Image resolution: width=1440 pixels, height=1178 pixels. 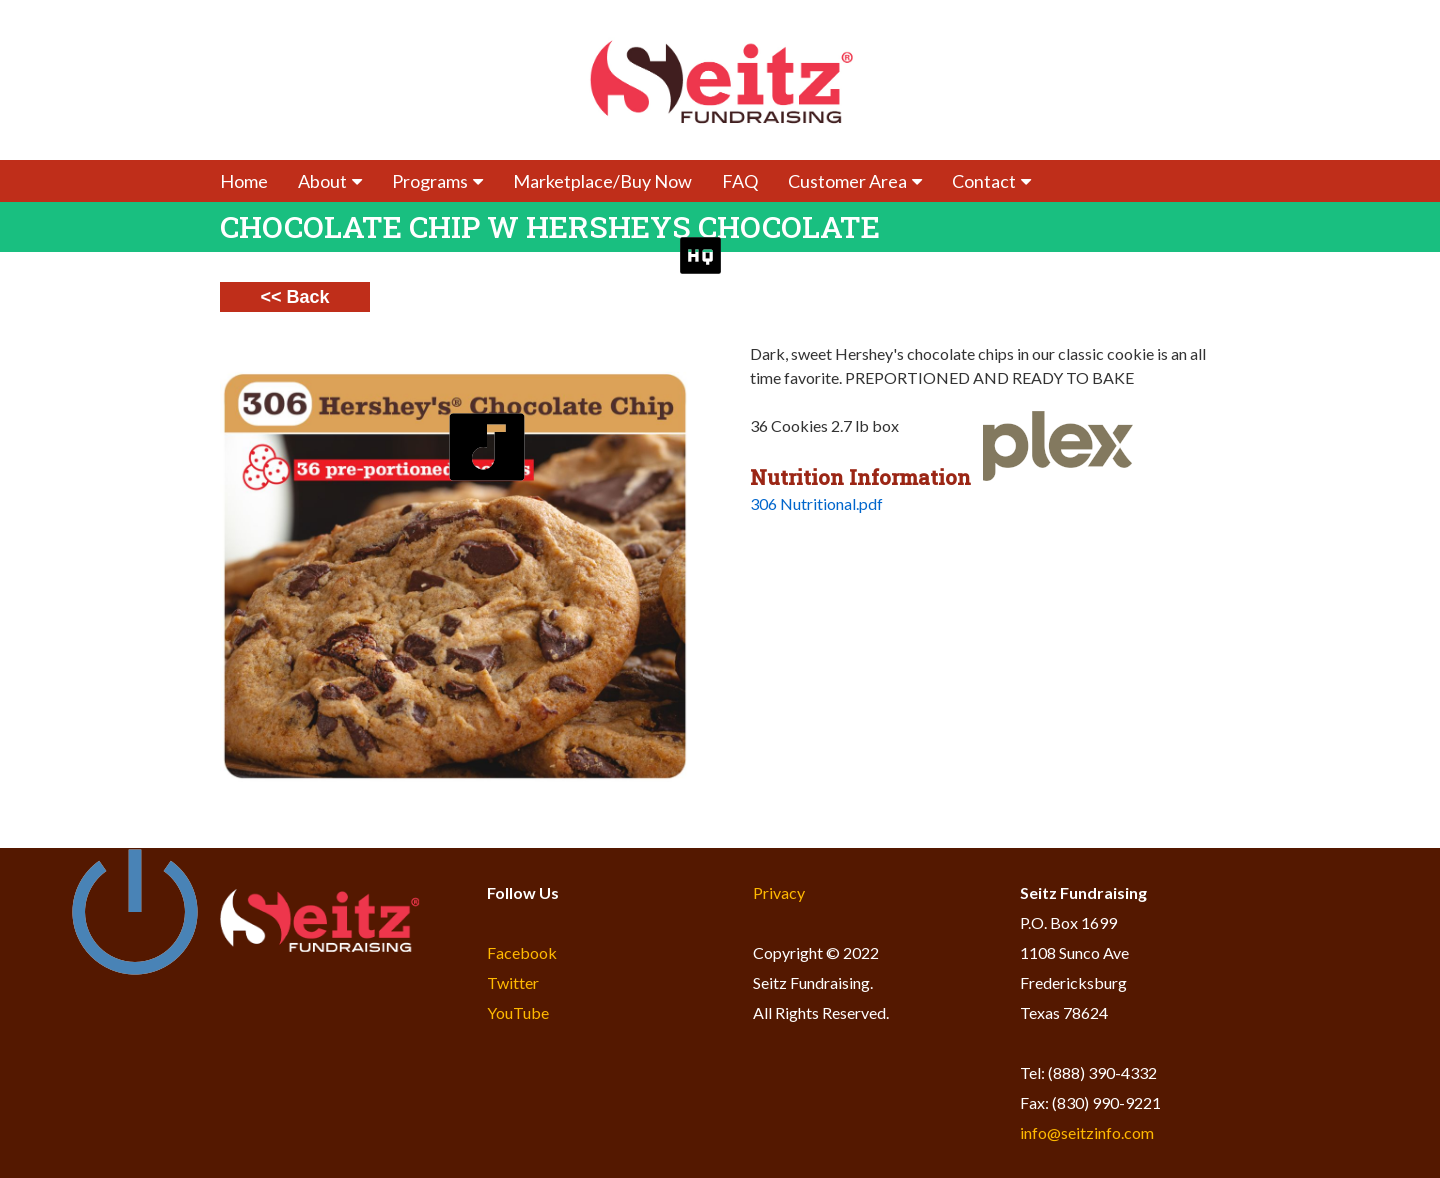 I want to click on play or access music files, so click(x=487, y=447).